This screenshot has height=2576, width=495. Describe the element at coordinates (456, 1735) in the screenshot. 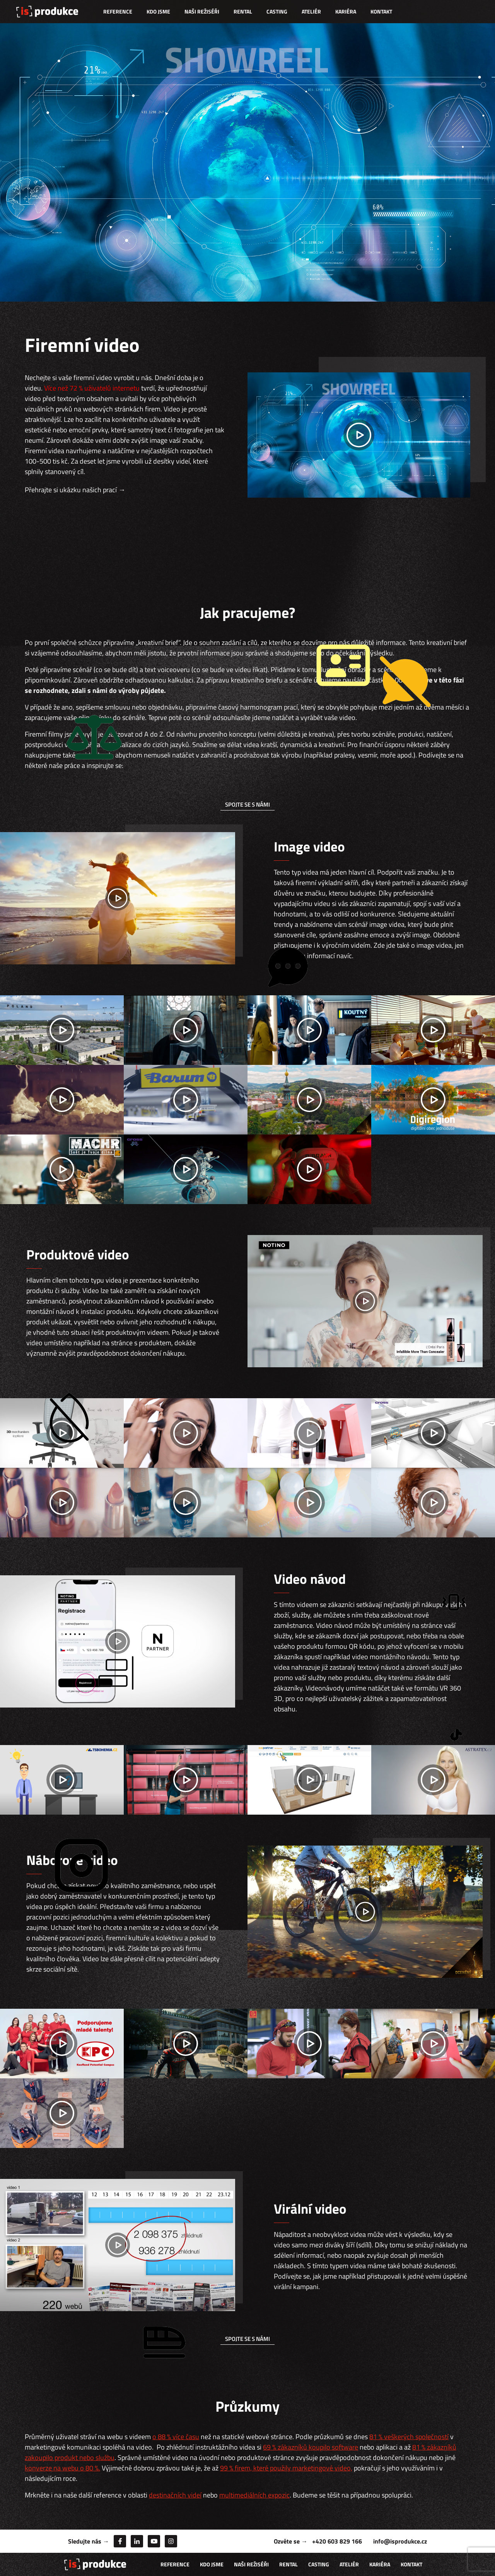

I see `open TikTok app` at that location.